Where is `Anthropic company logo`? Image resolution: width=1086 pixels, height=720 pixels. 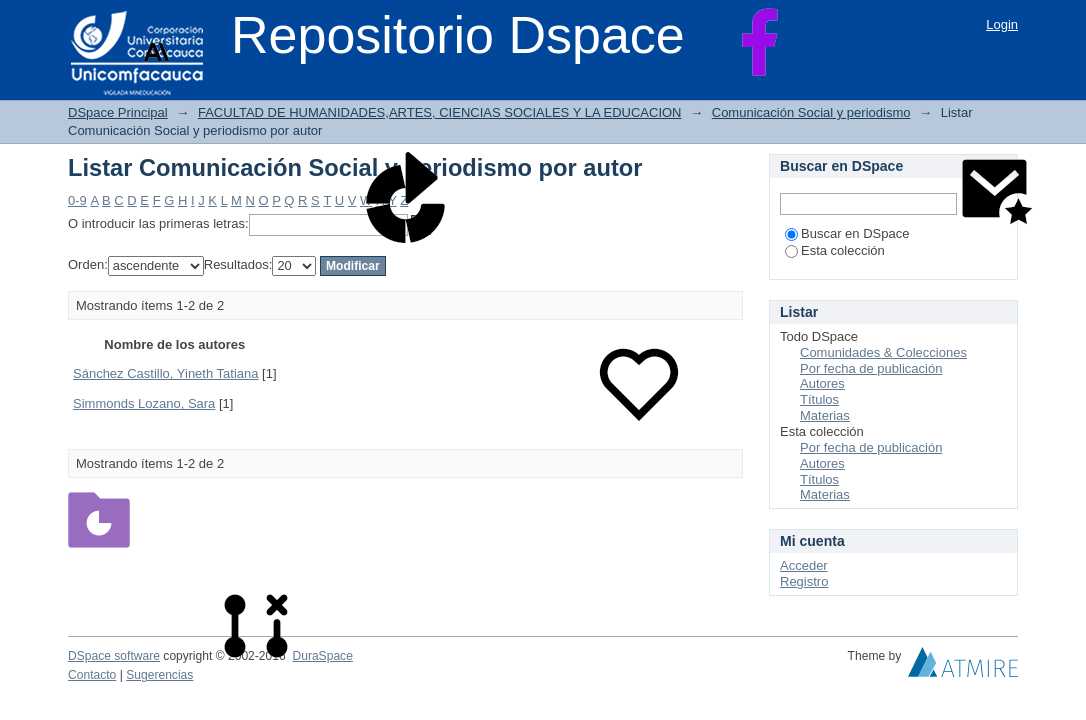
Anthropic company logo is located at coordinates (156, 51).